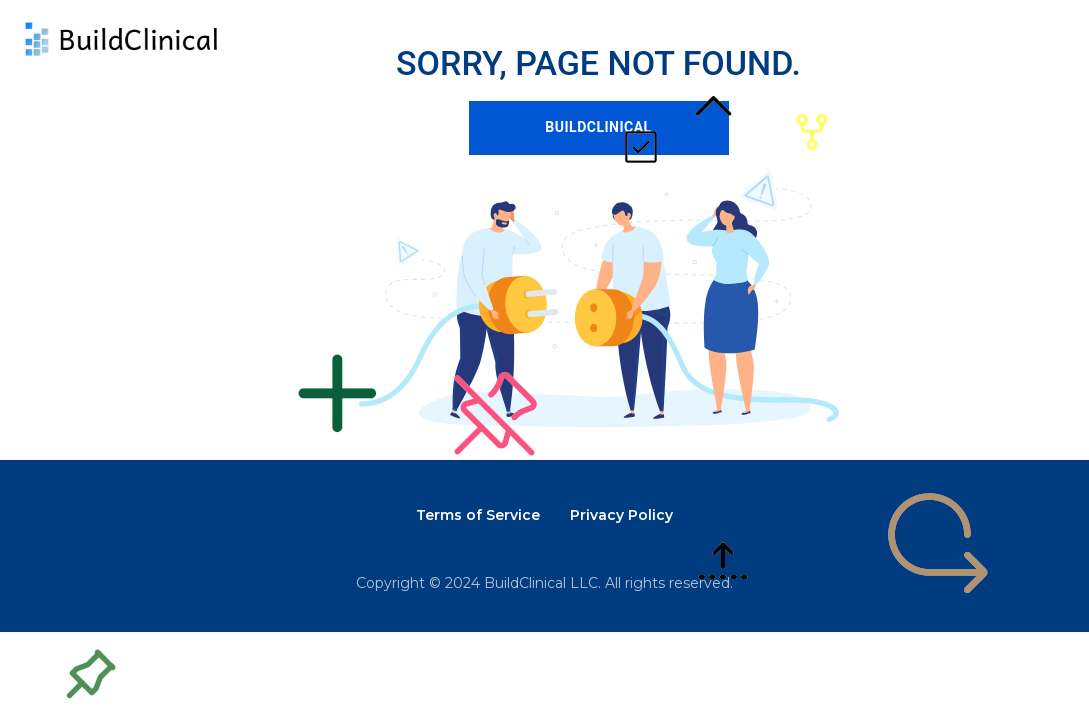 Image resolution: width=1089 pixels, height=720 pixels. What do you see at coordinates (339, 395) in the screenshot?
I see `add a new item` at bounding box center [339, 395].